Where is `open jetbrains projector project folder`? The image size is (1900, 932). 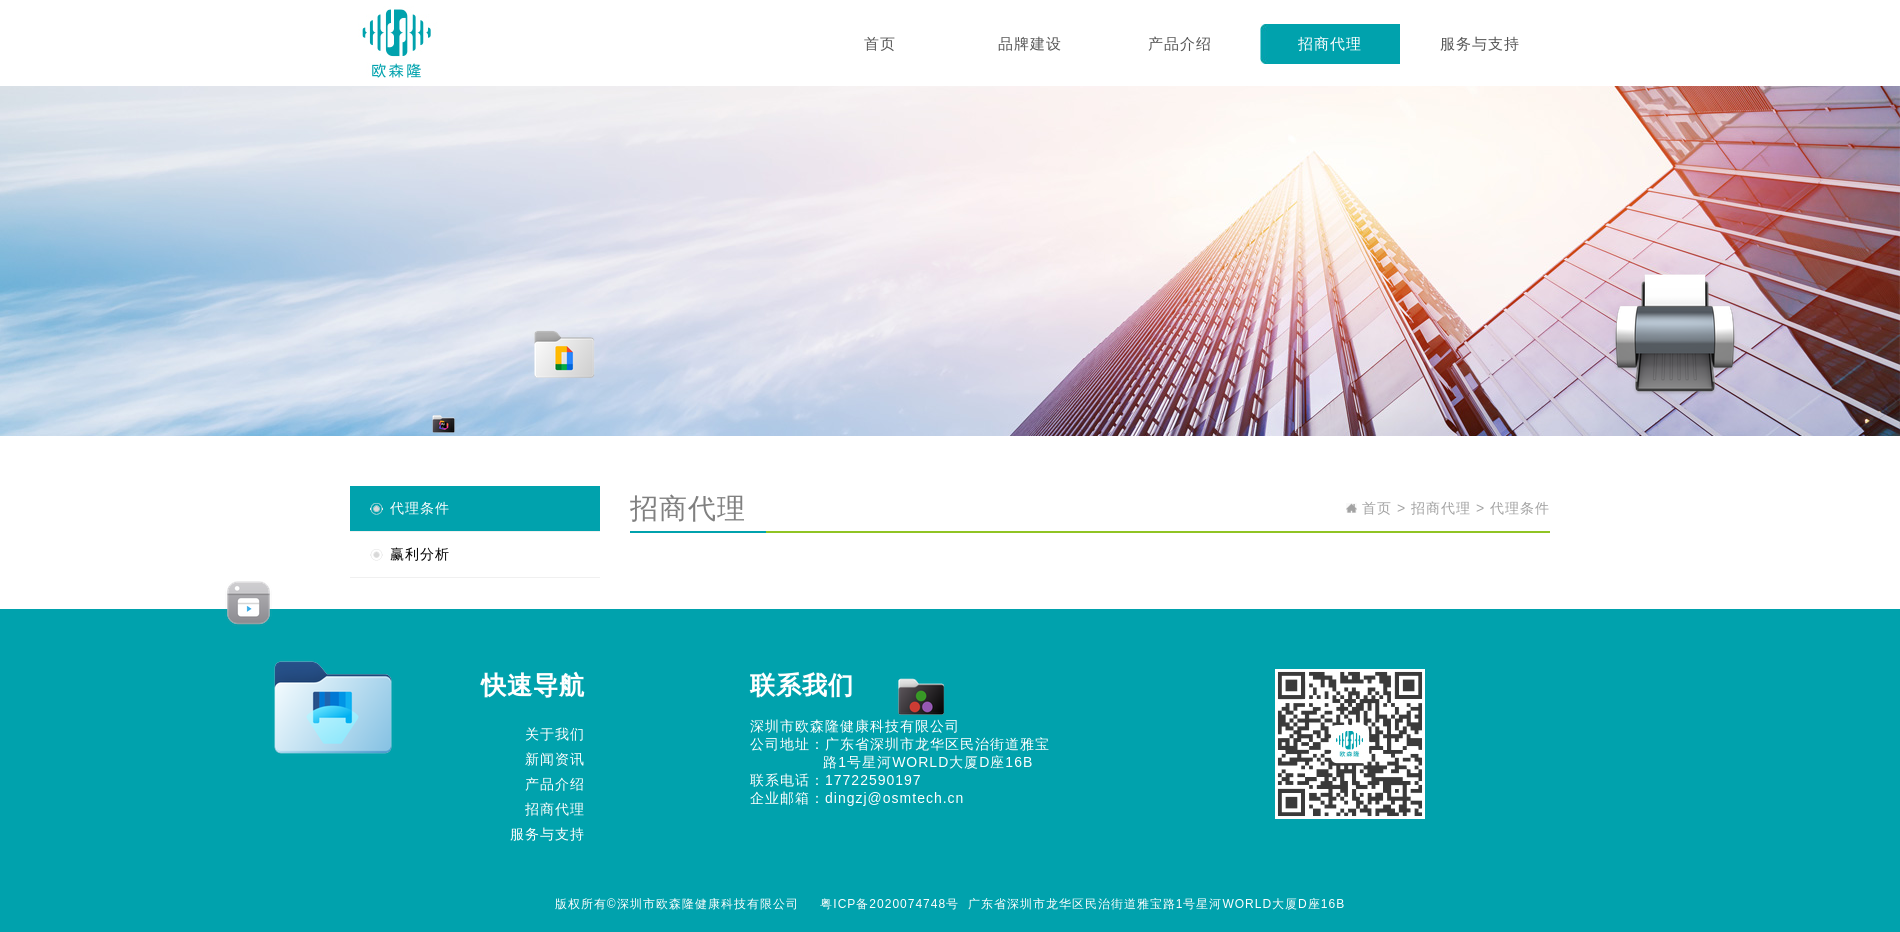
open jetbrains projector project folder is located at coordinates (443, 424).